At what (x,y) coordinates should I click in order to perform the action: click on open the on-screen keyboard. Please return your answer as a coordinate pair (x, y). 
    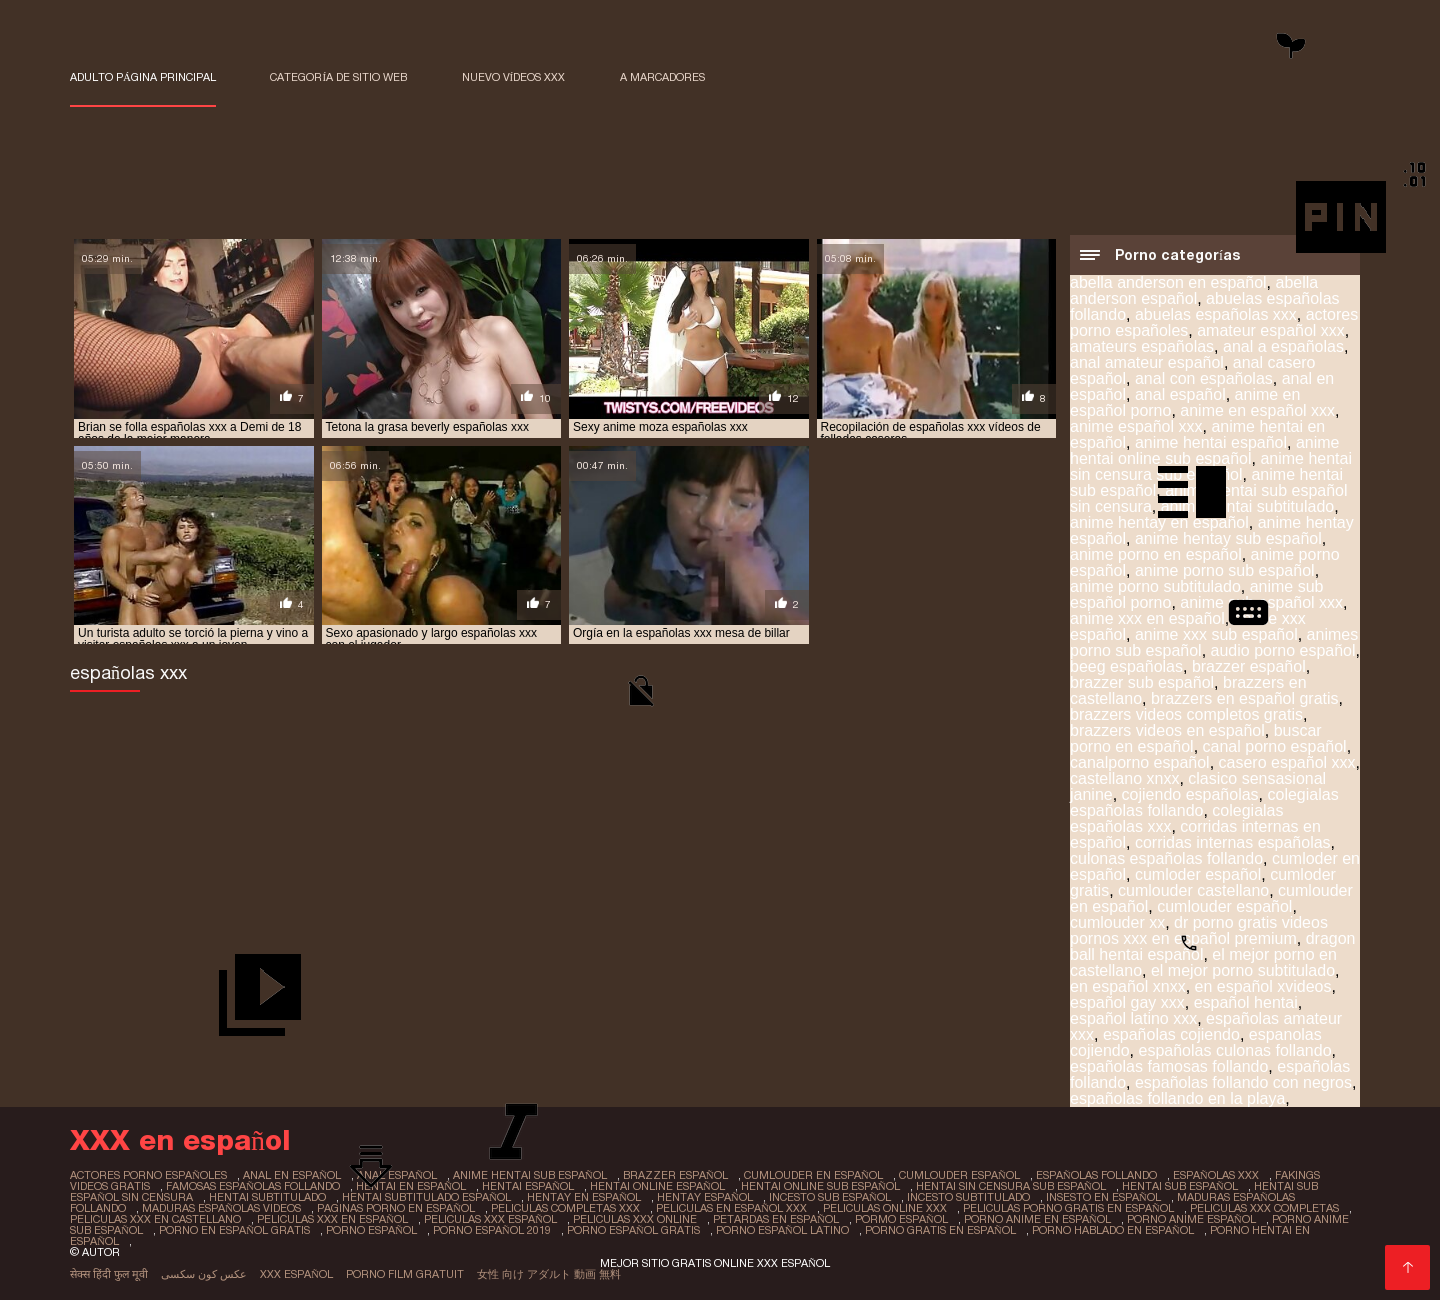
    Looking at the image, I should click on (1248, 612).